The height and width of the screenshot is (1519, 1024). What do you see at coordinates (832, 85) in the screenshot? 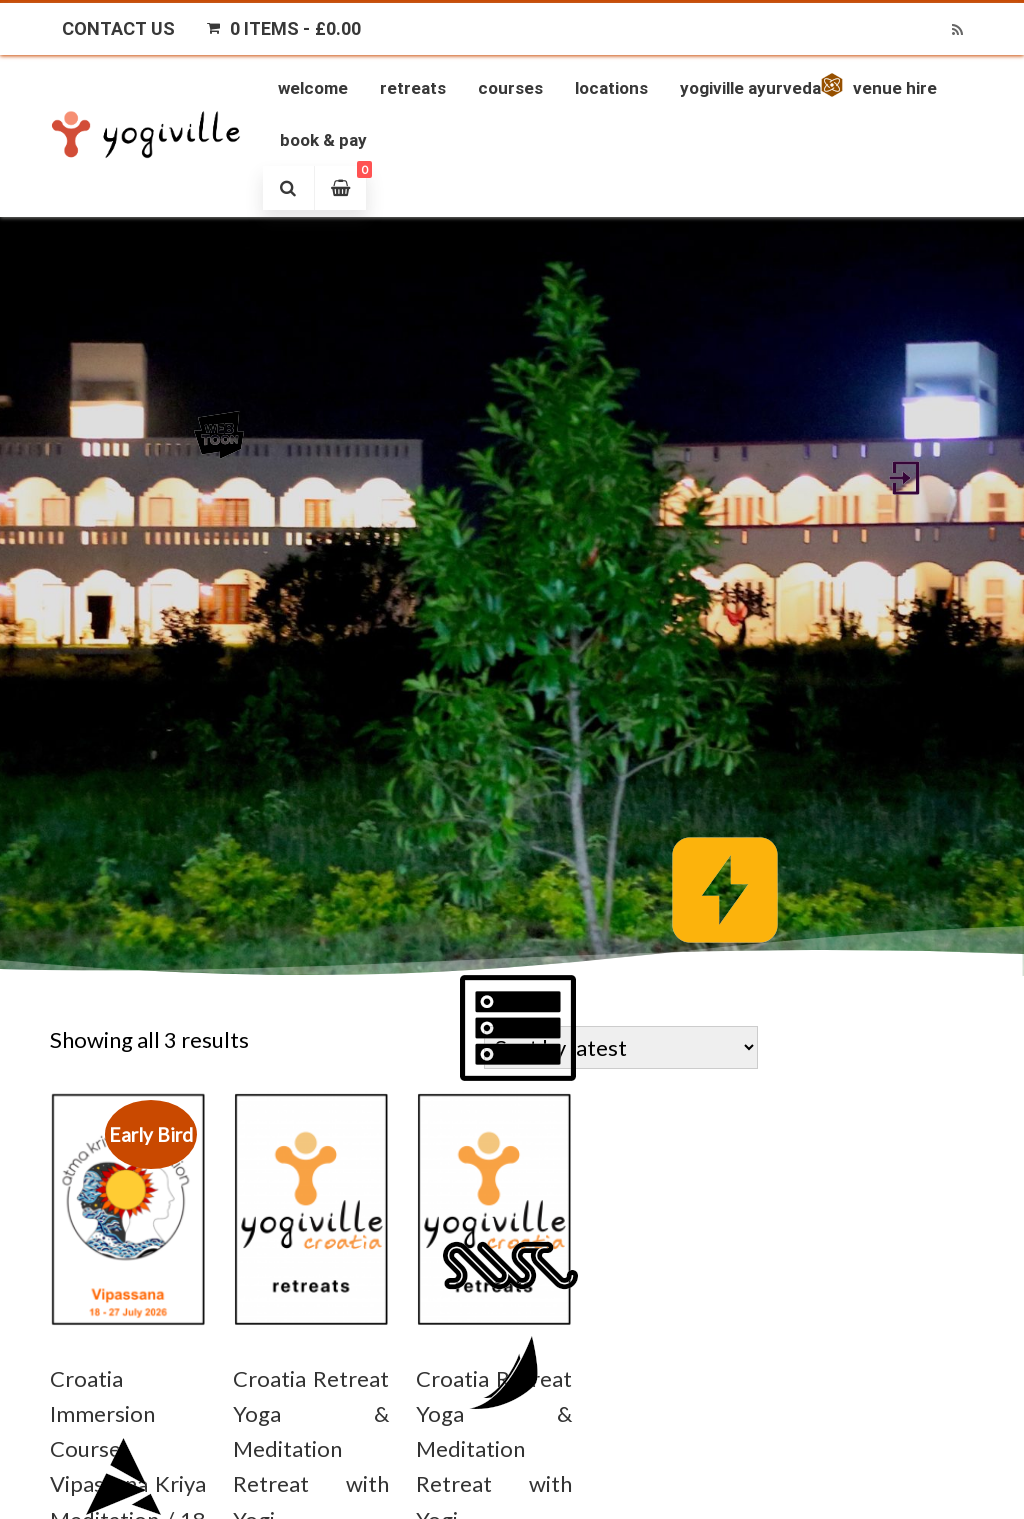
I see `preact javascript library logo` at bounding box center [832, 85].